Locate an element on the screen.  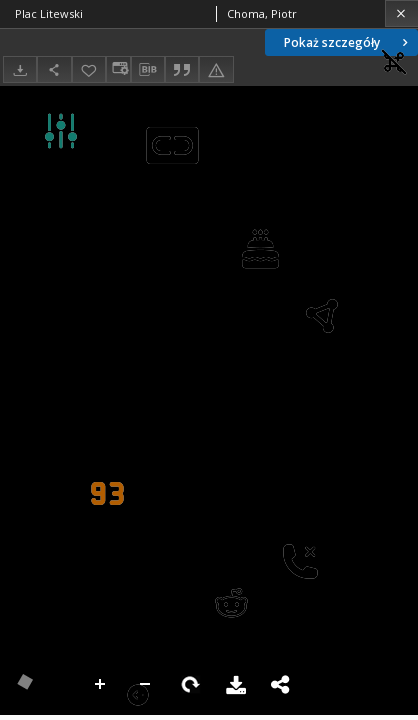
view birthday or celebration notifications is located at coordinates (260, 248).